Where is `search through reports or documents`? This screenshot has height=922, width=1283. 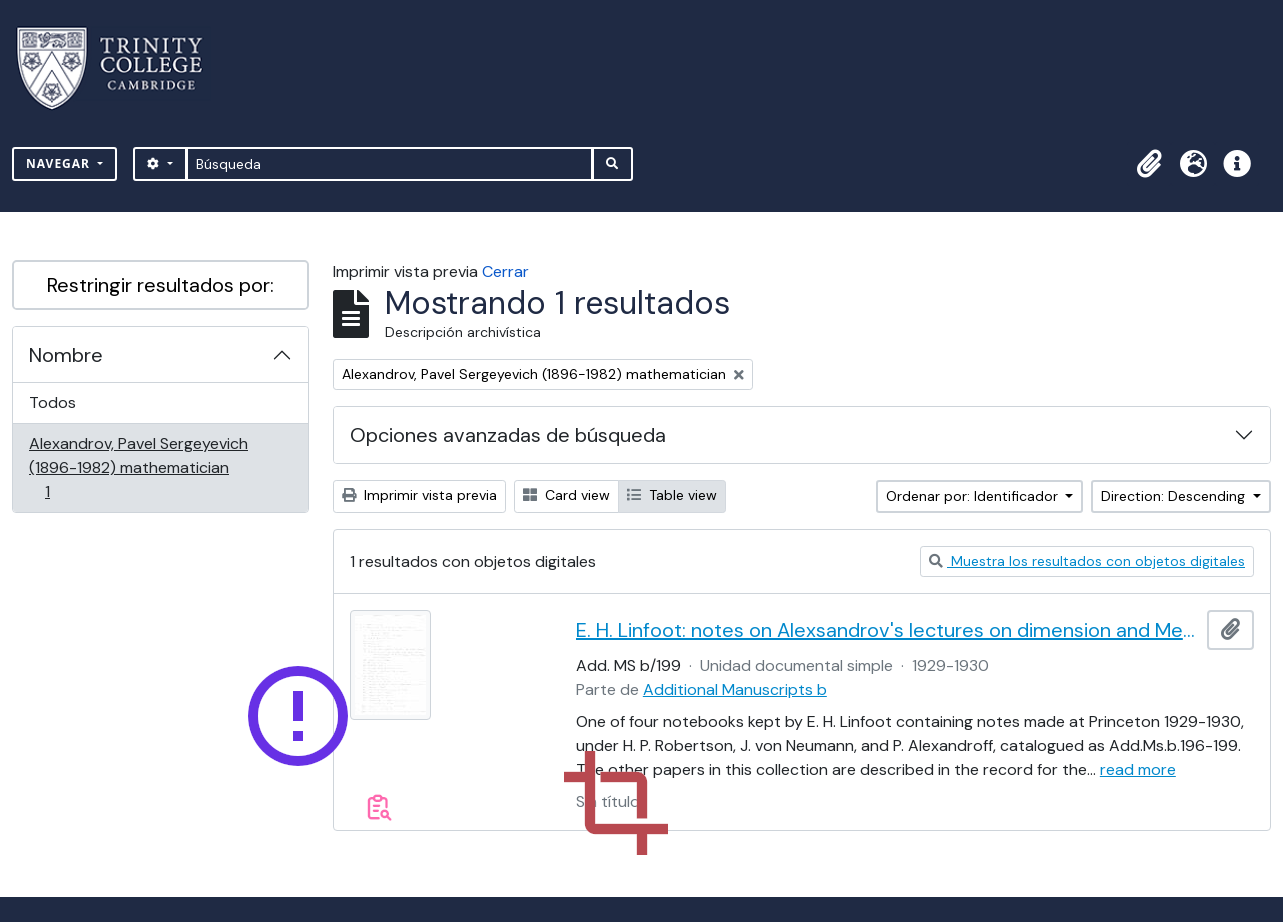
search through reports or documents is located at coordinates (379, 807).